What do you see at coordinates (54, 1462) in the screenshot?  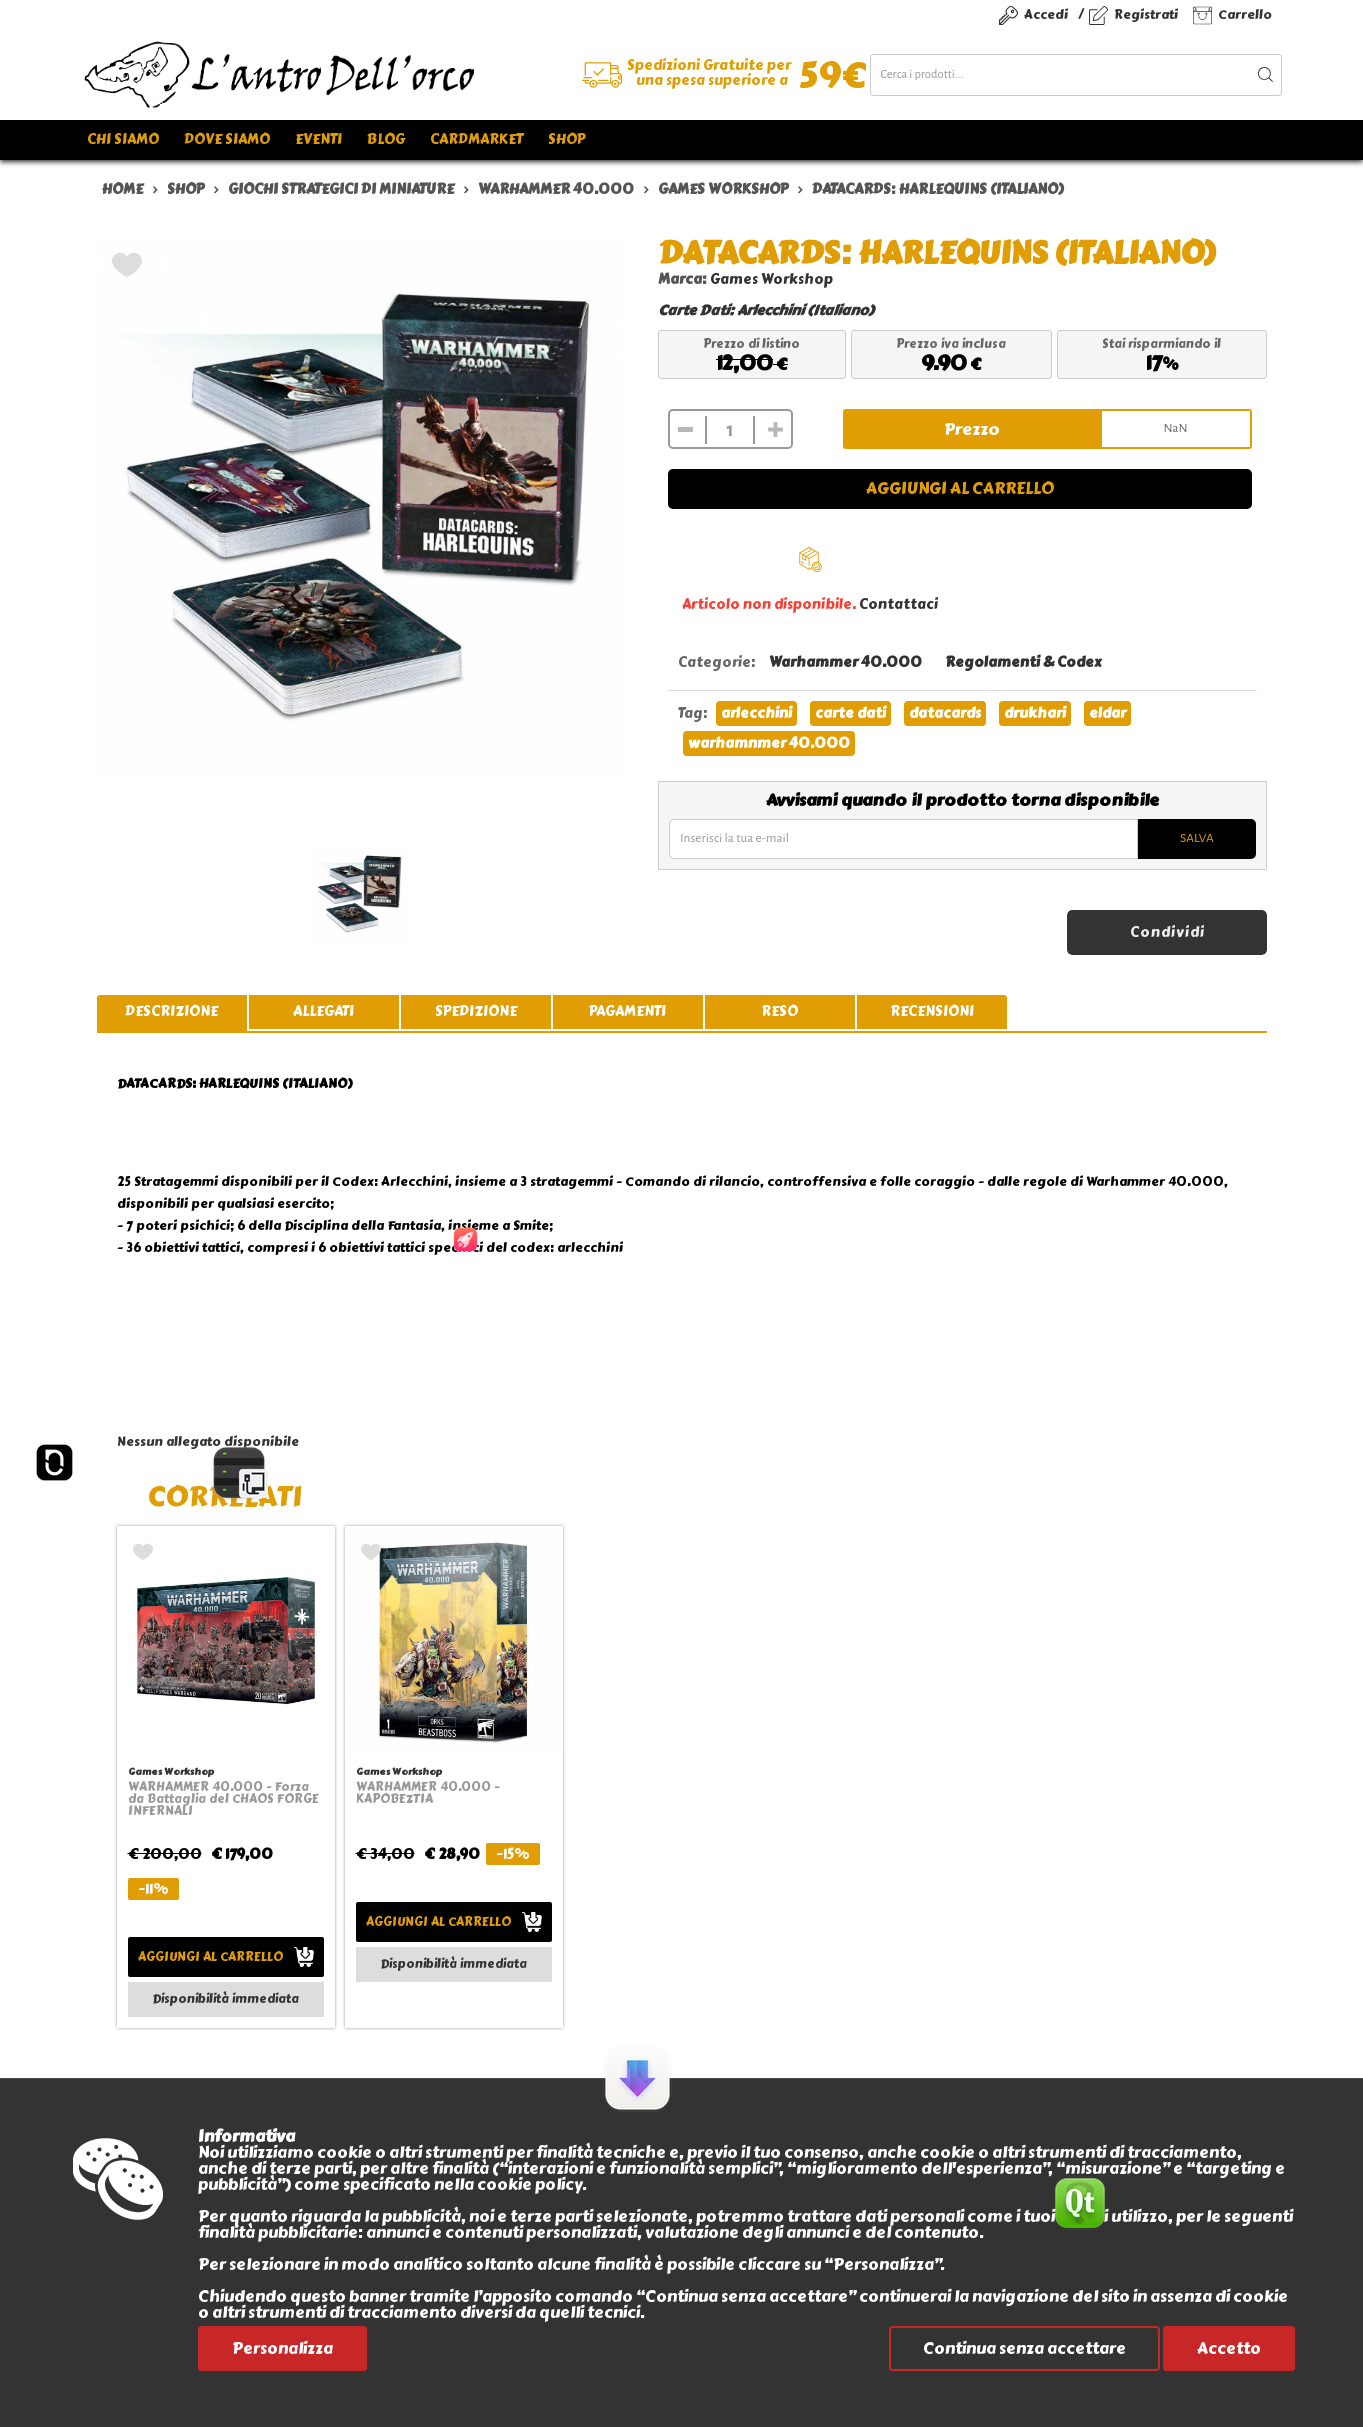 I see `open notesnook app` at bounding box center [54, 1462].